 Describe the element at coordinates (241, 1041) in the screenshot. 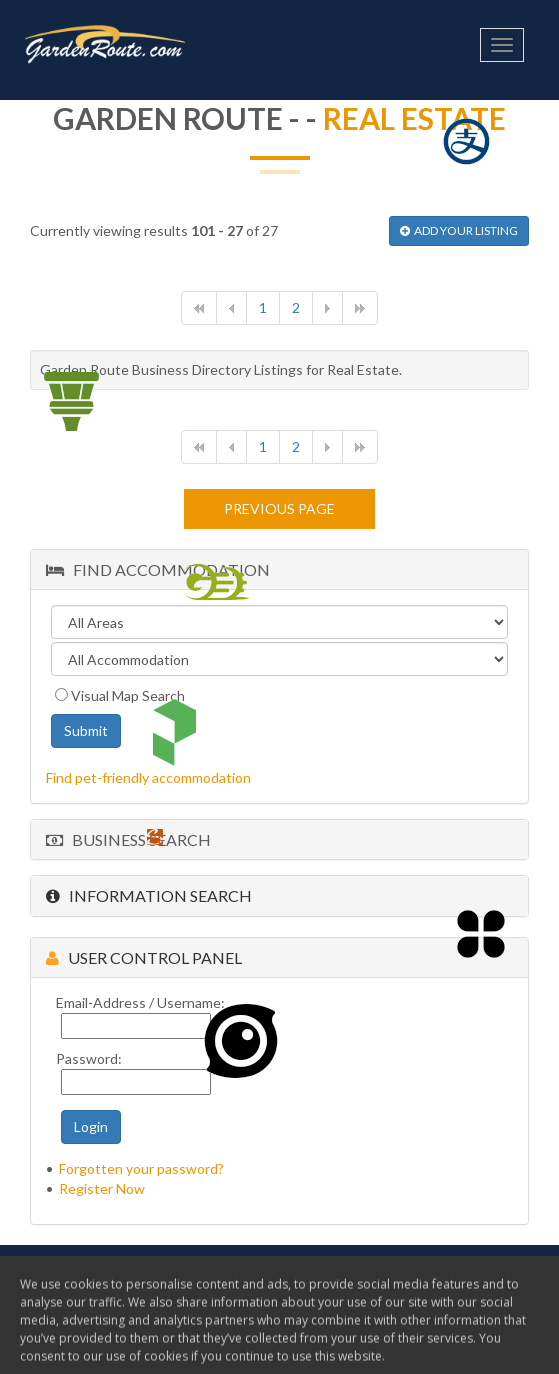

I see `open the Insta360 camera app` at that location.